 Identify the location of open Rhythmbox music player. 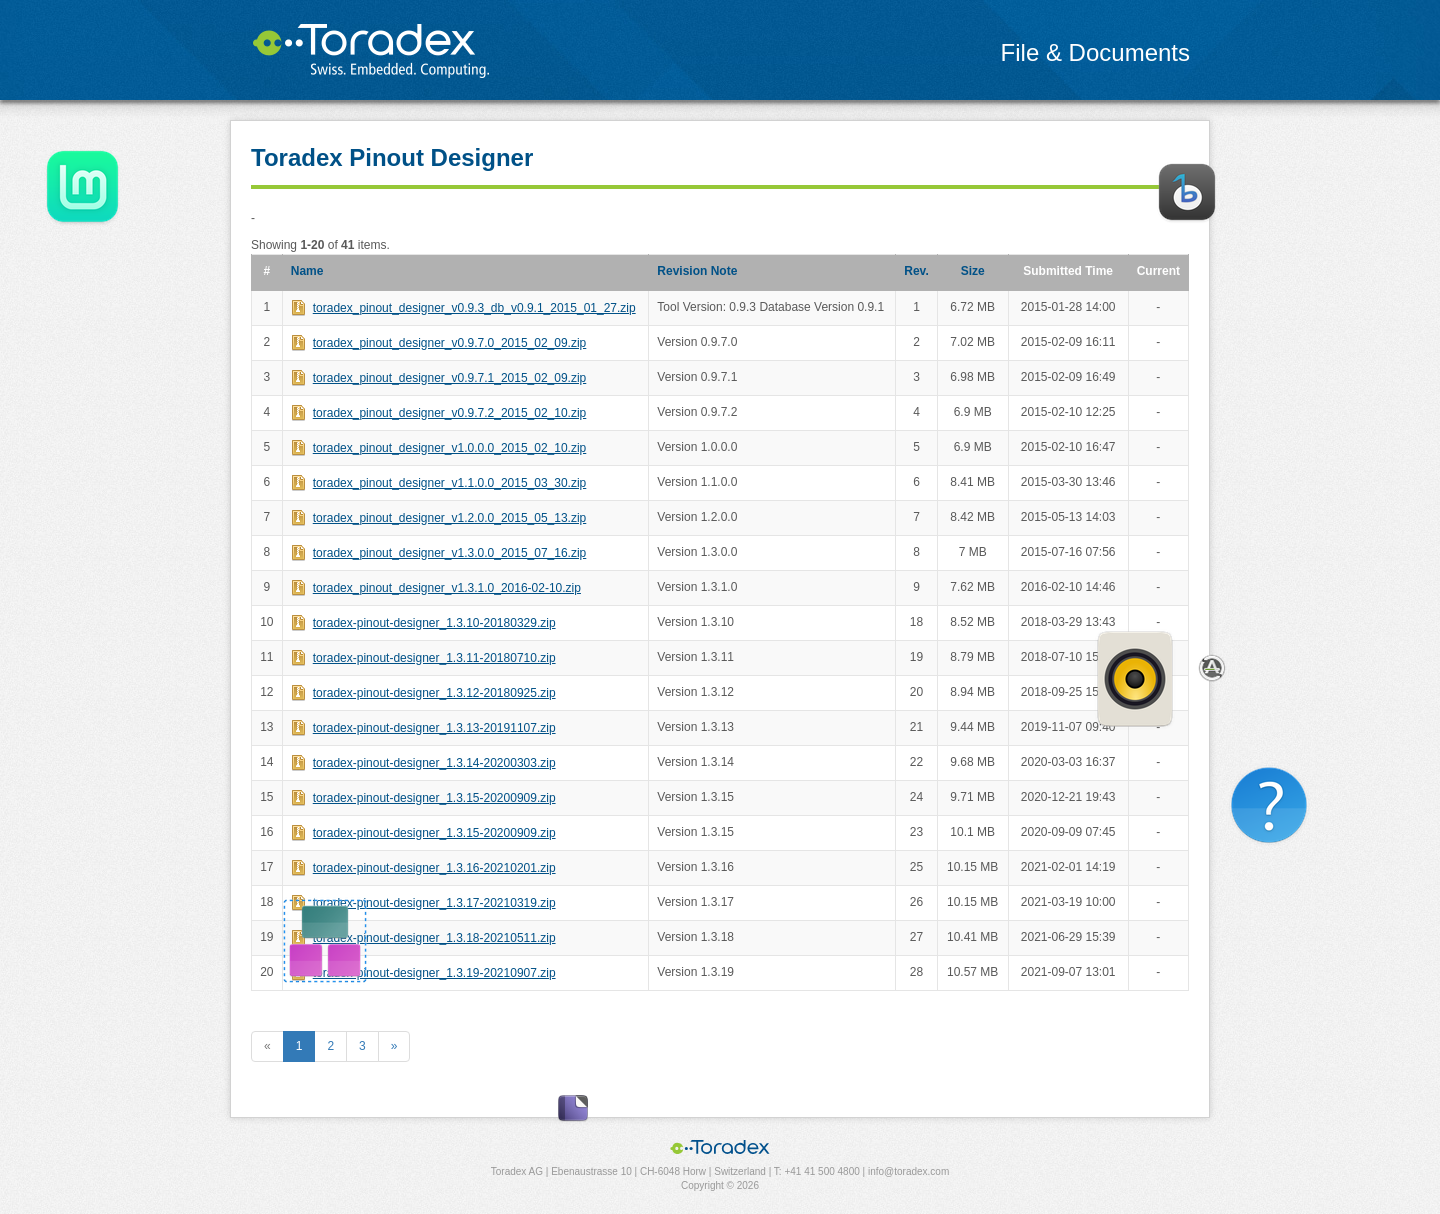
(1135, 679).